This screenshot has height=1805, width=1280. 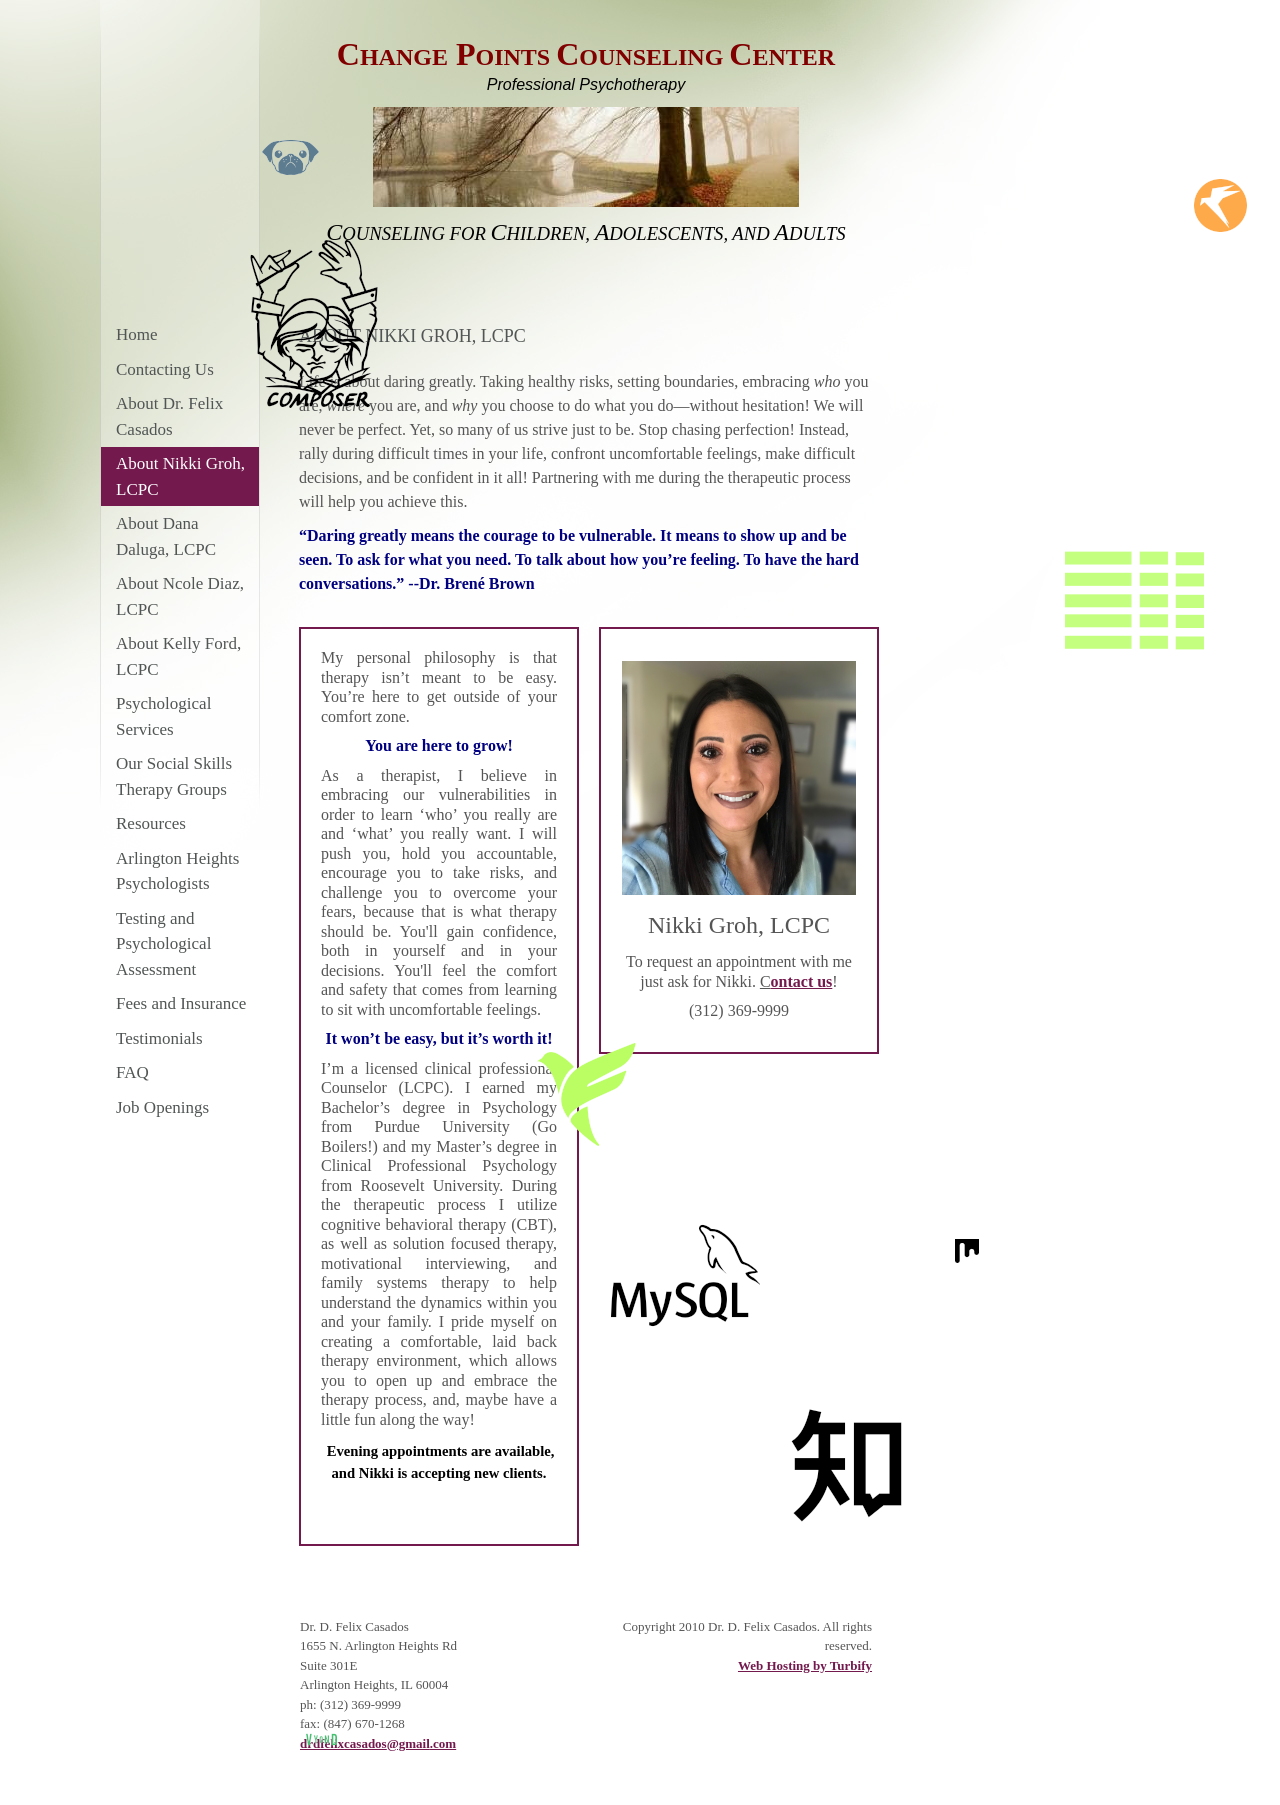 What do you see at coordinates (1220, 205) in the screenshot?
I see `parrot security os logo` at bounding box center [1220, 205].